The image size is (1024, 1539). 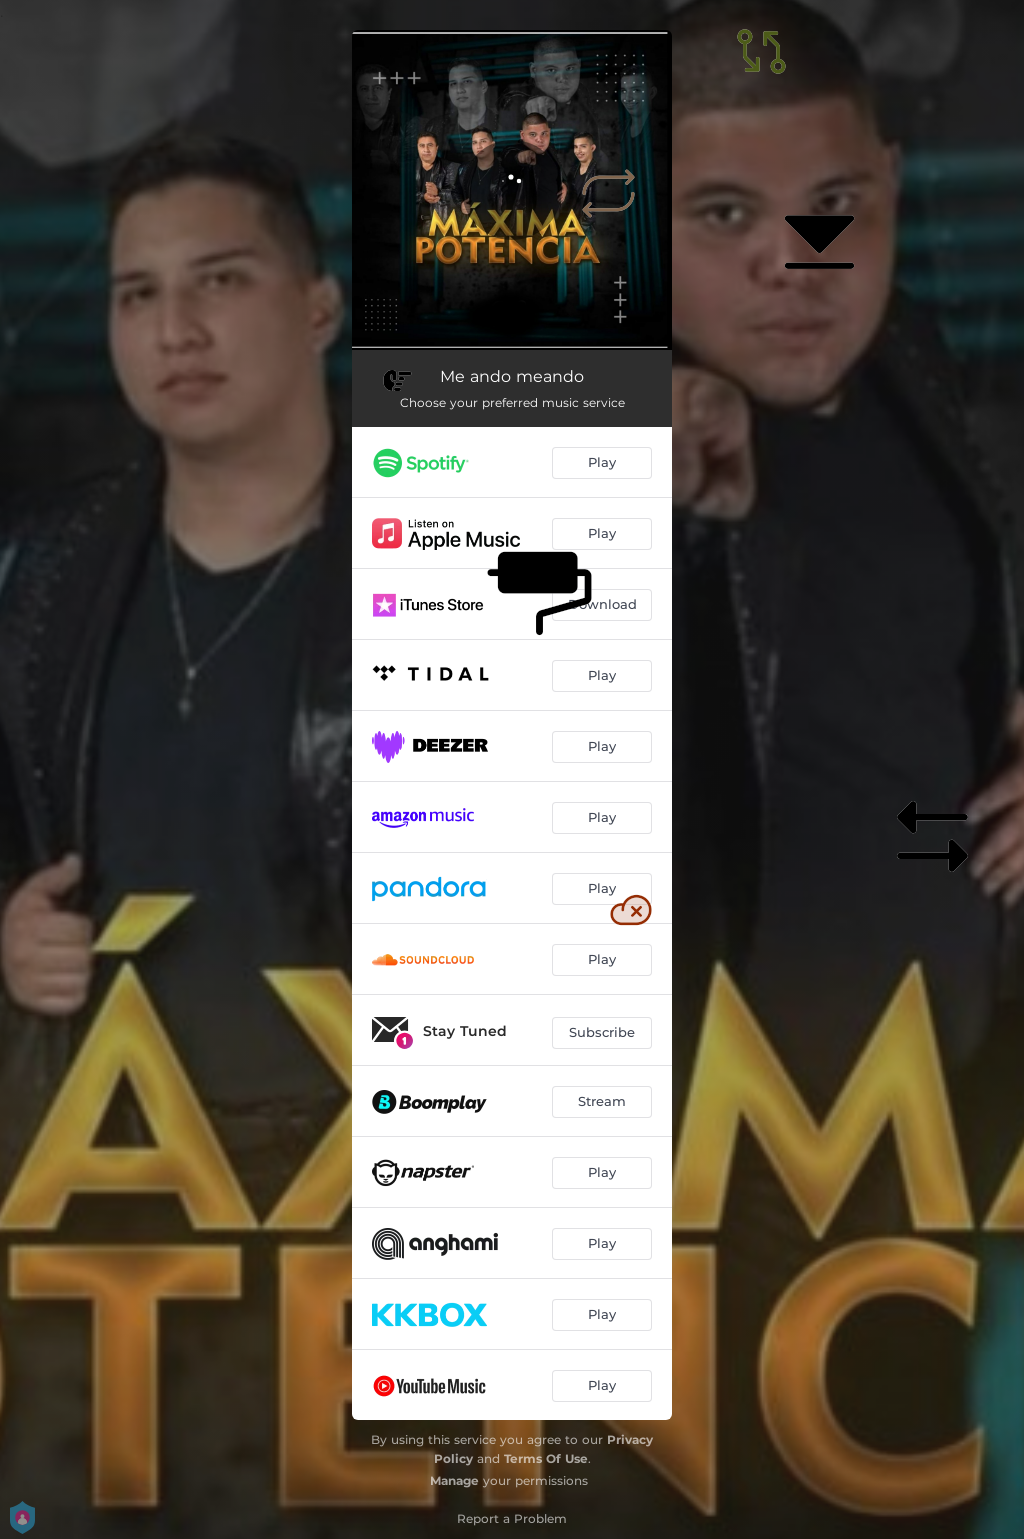 I want to click on customize theme or appearance settings, so click(x=539, y=586).